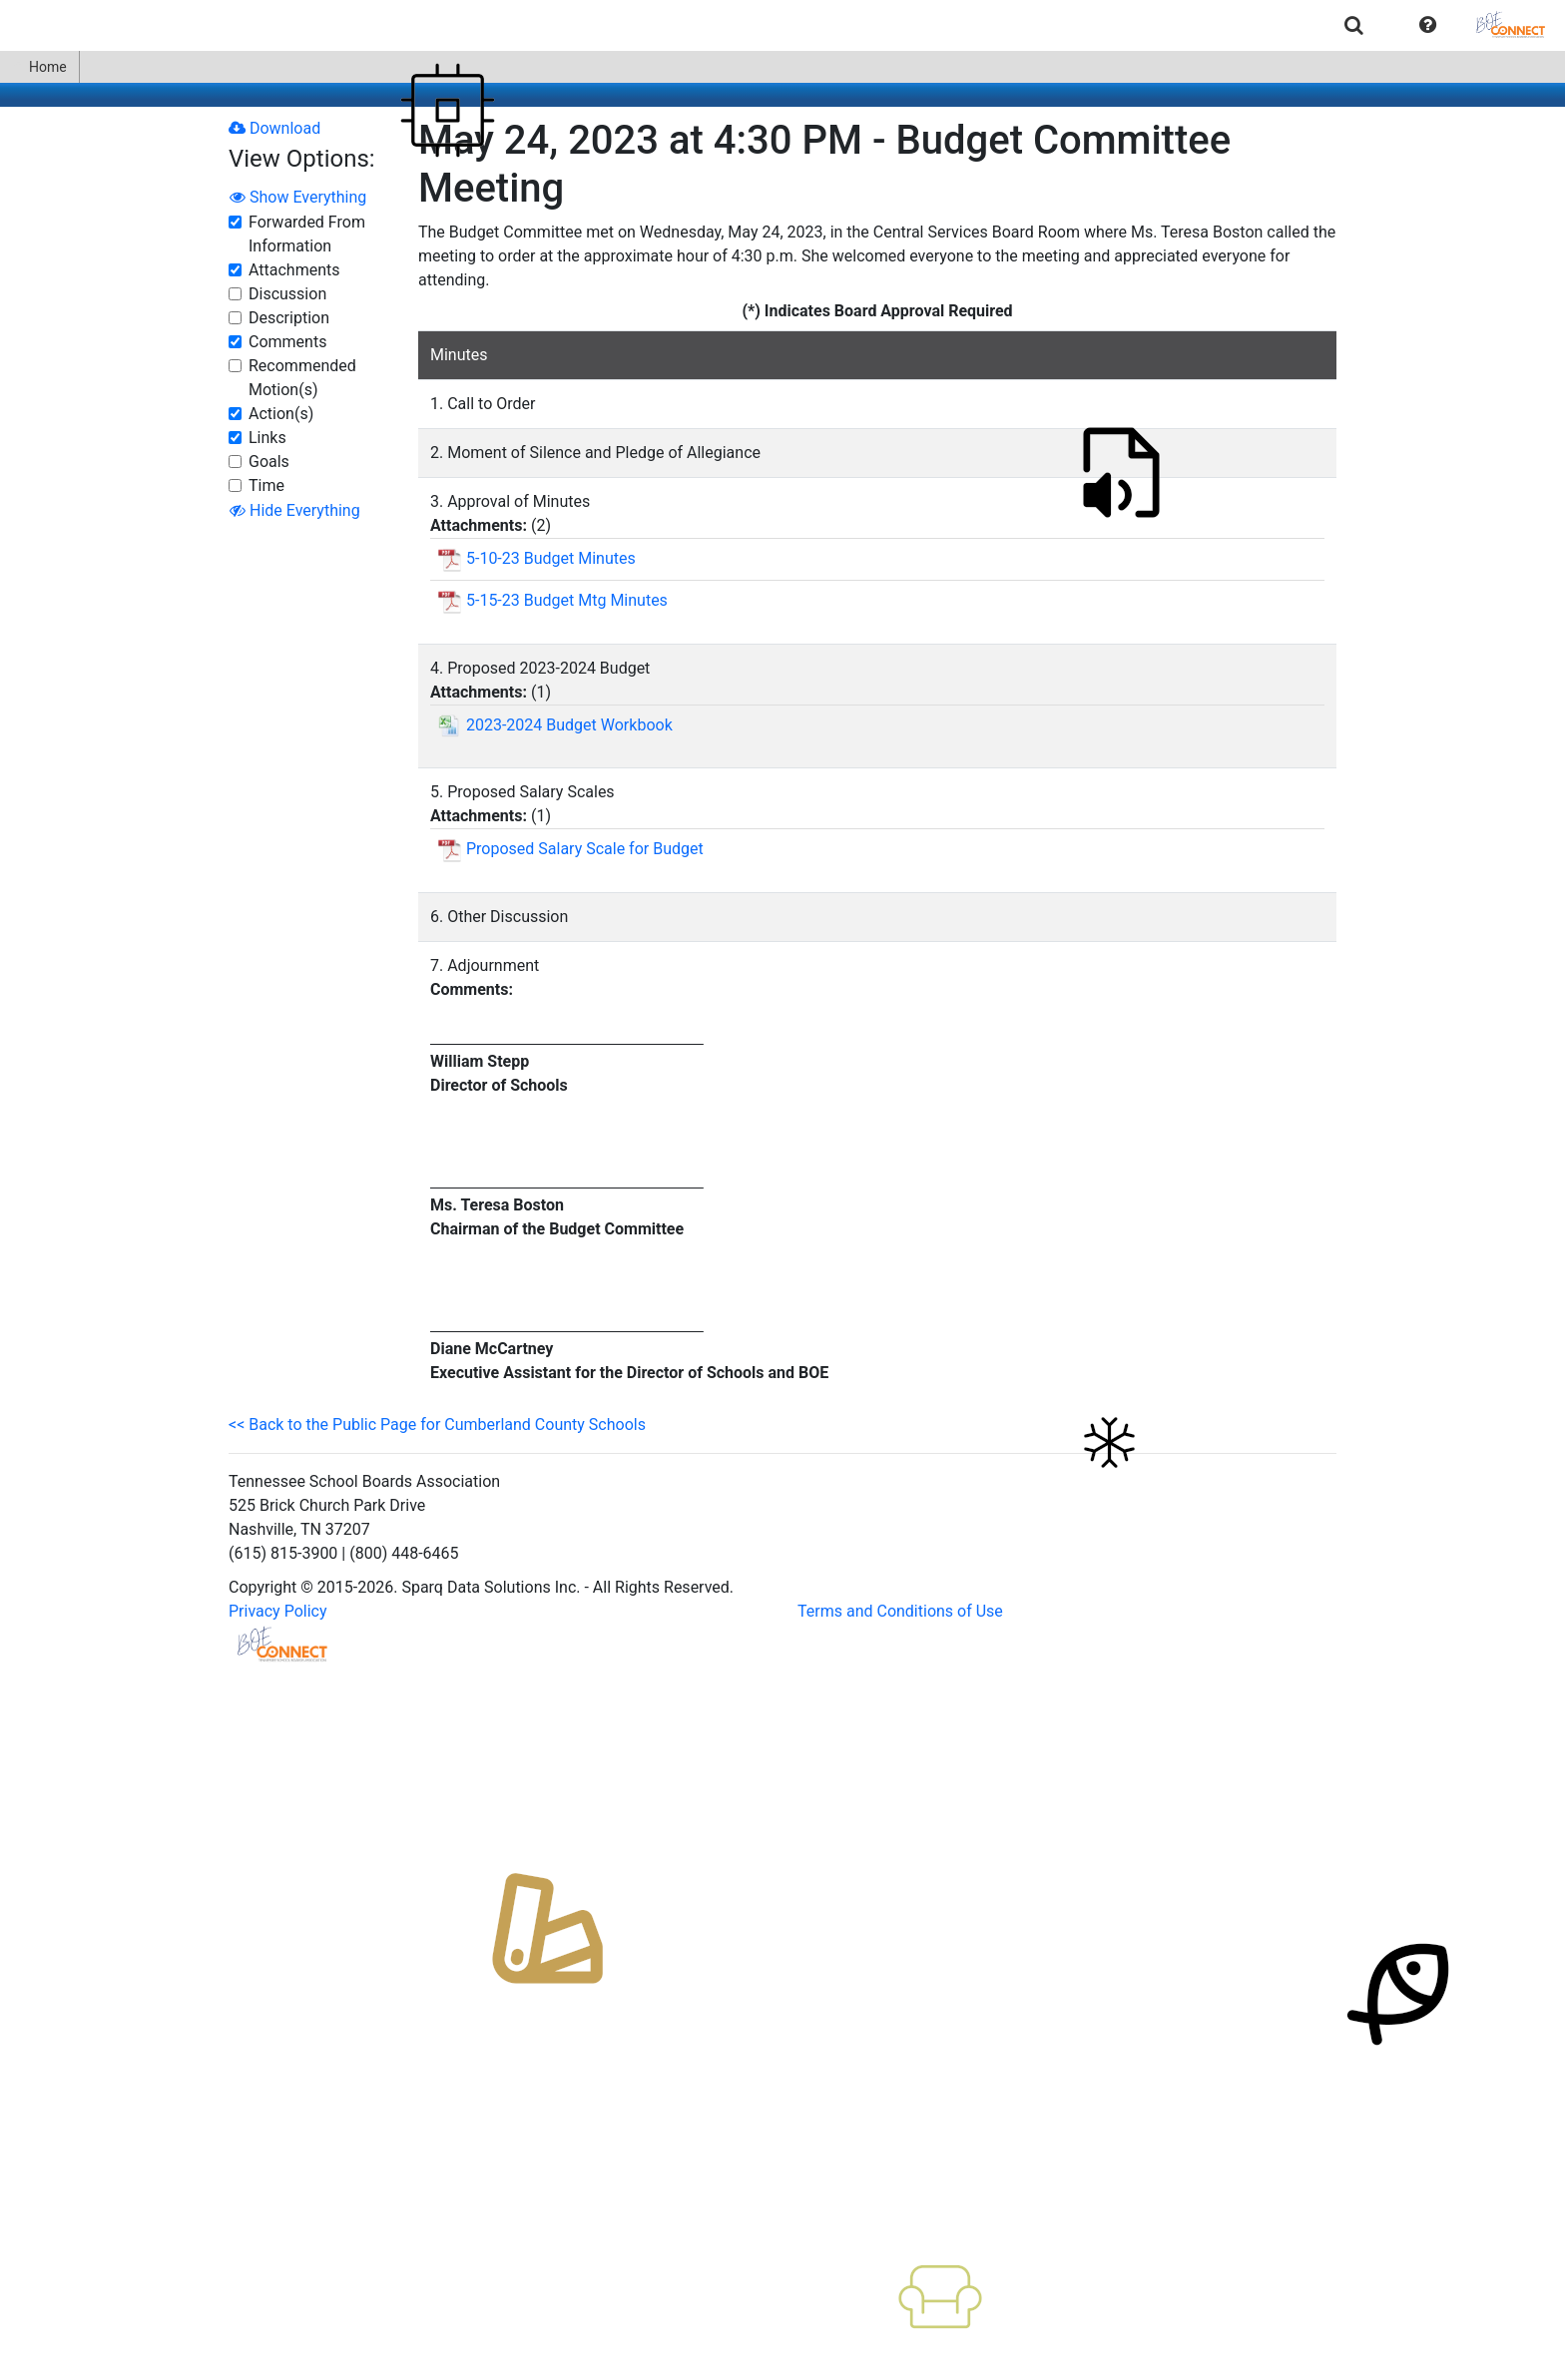 This screenshot has width=1565, height=2380. Describe the element at coordinates (1401, 1991) in the screenshot. I see `indicates seafood or fish-related content` at that location.